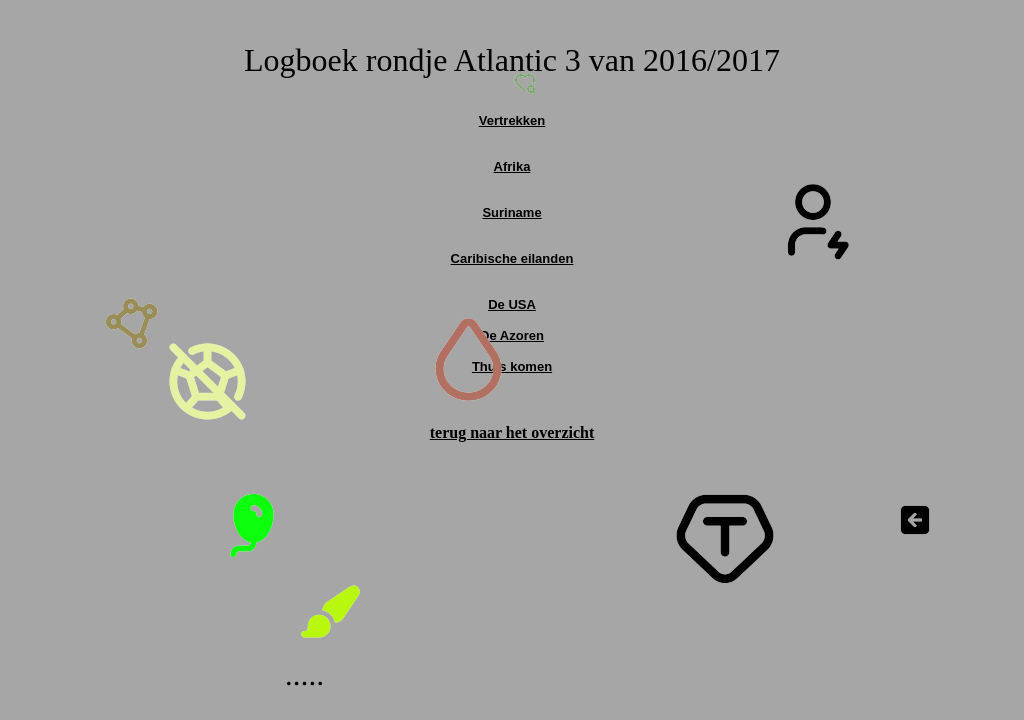 This screenshot has width=1024, height=720. Describe the element at coordinates (330, 611) in the screenshot. I see `access drawing or painting tools` at that location.